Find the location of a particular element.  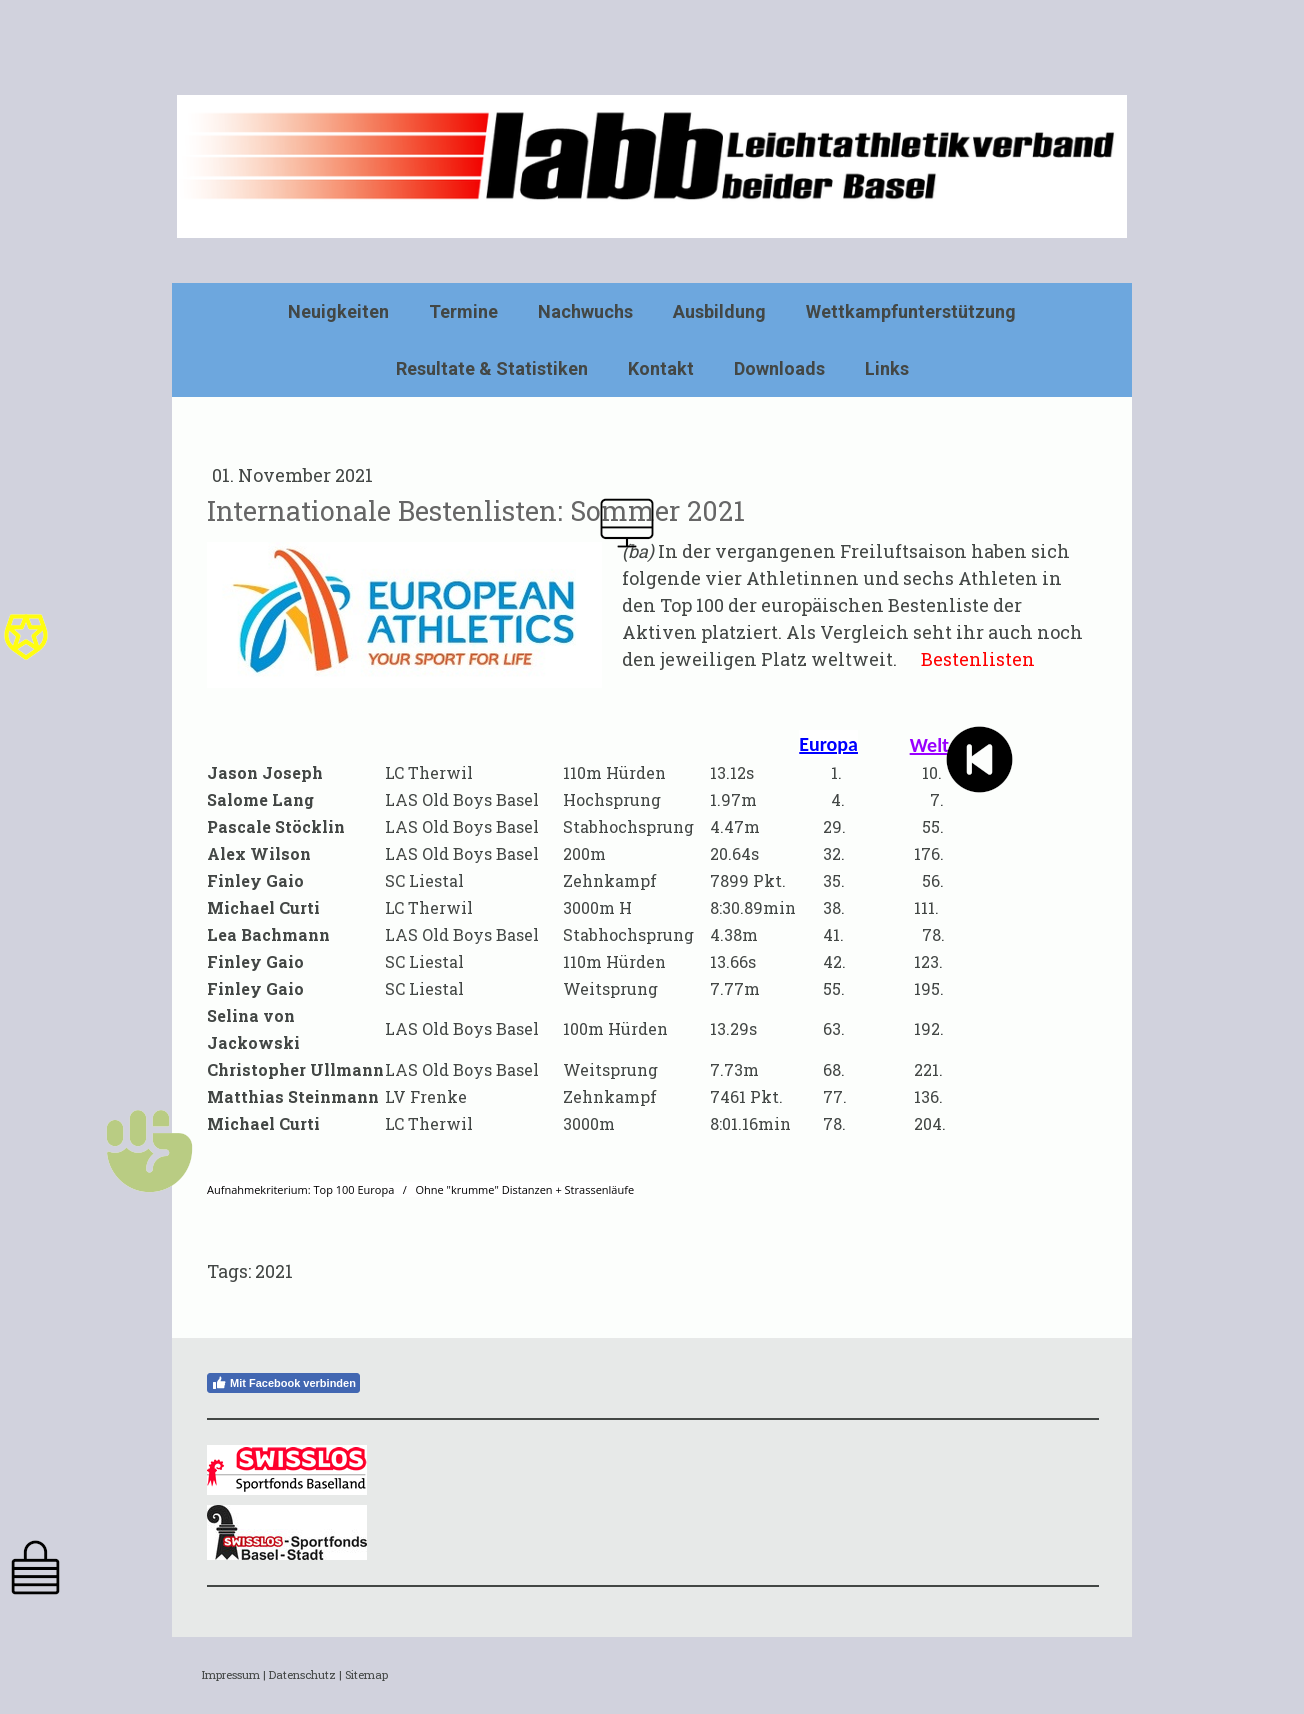

auth0 identity platform logo is located at coordinates (26, 636).